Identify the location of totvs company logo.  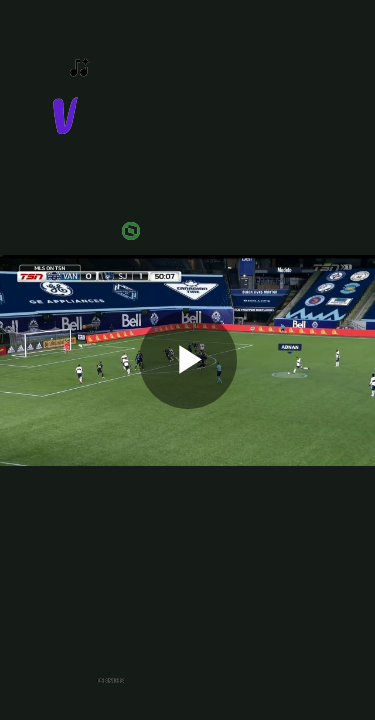
(131, 231).